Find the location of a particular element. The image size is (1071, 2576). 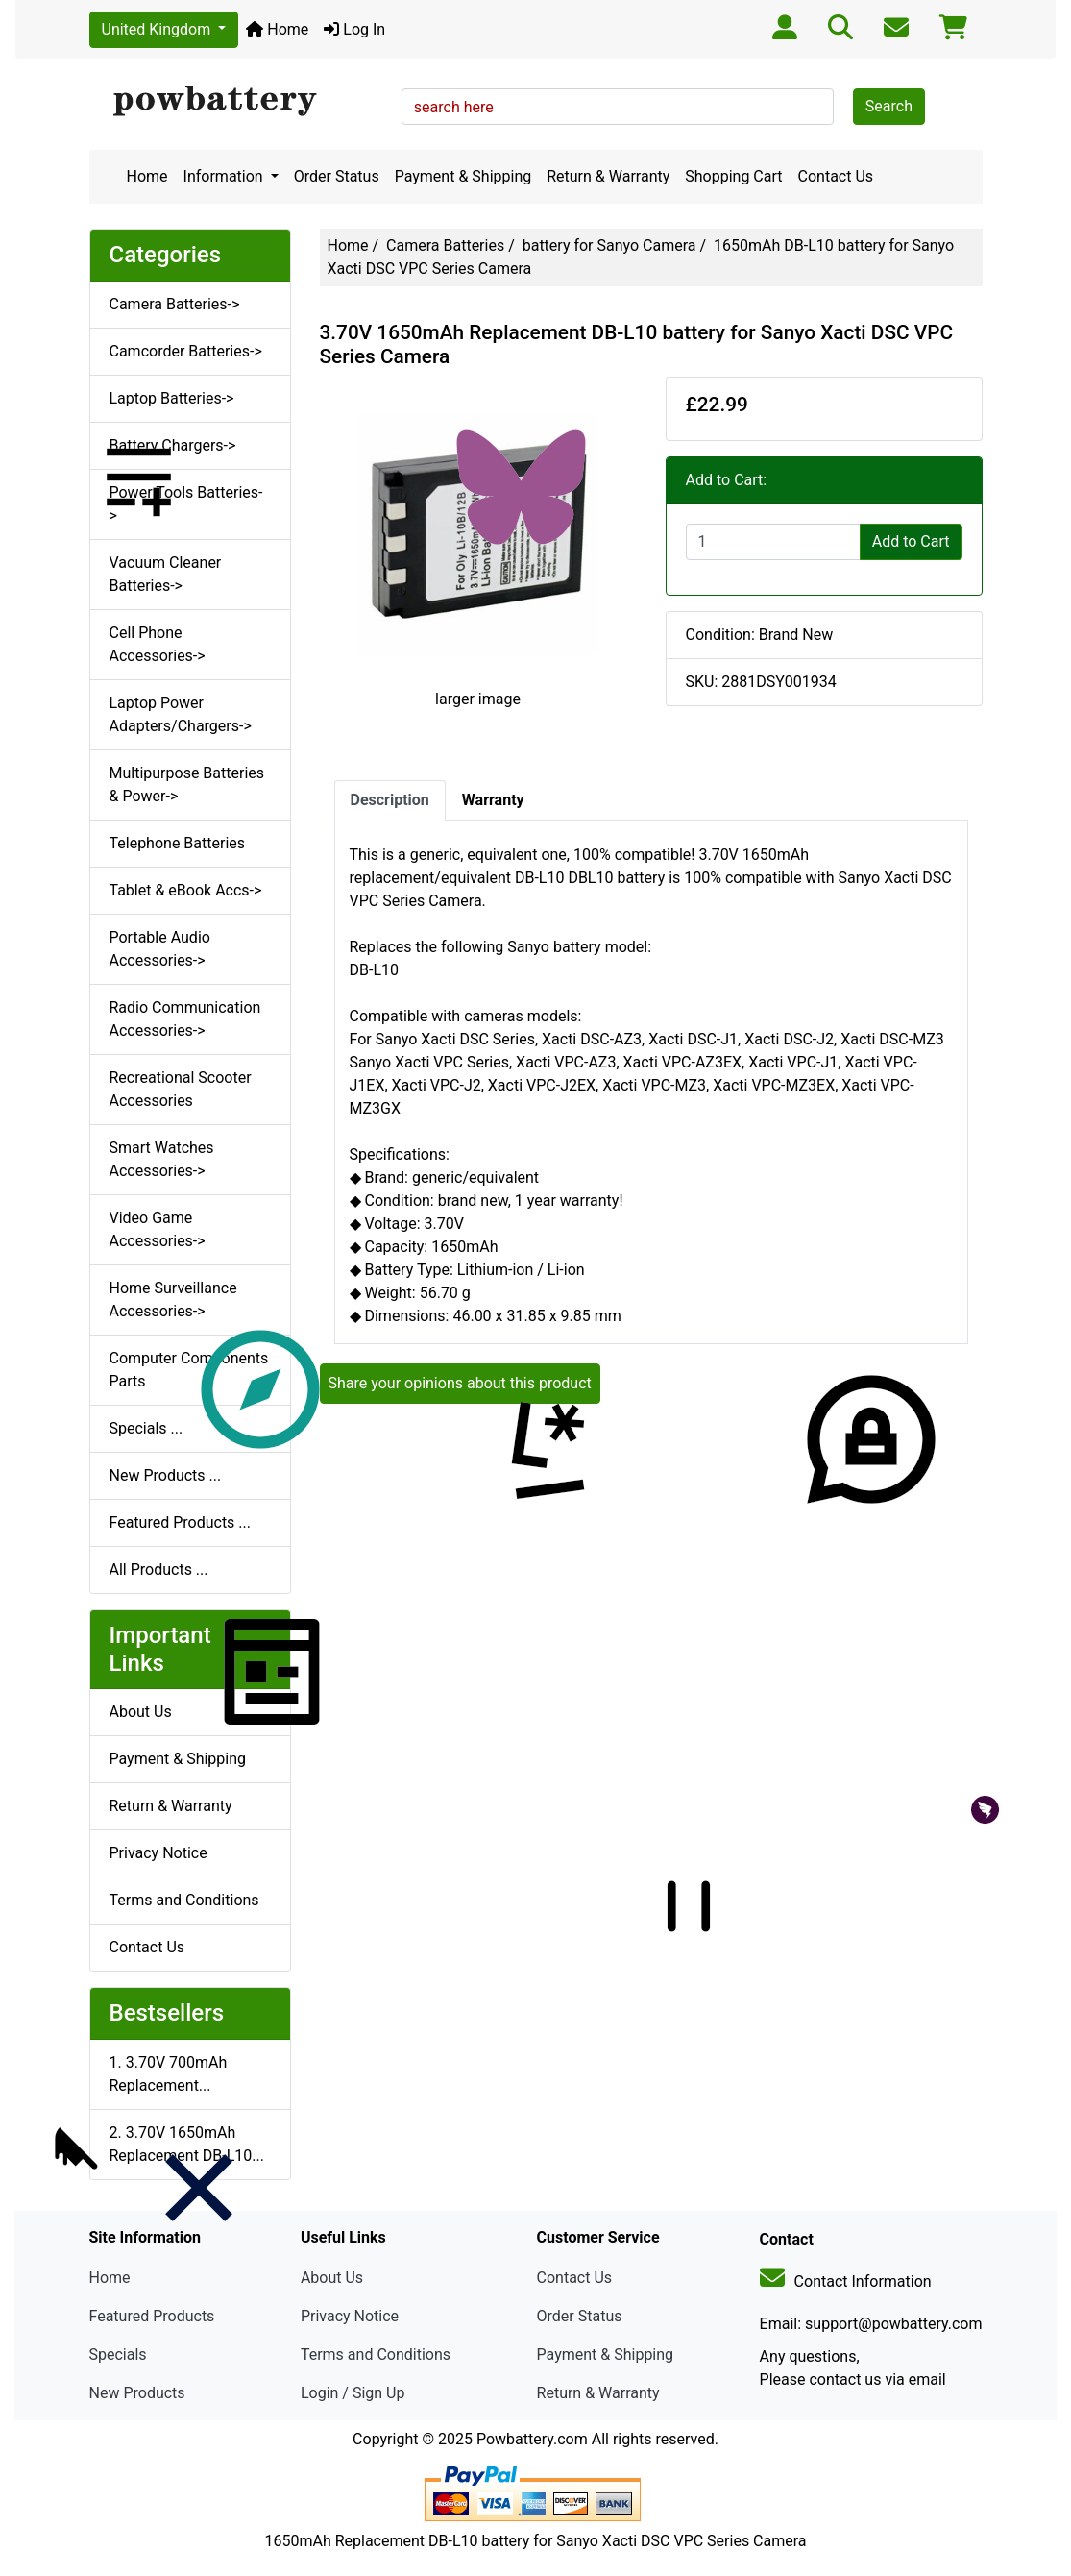

open DingTalk messaging app is located at coordinates (985, 1809).